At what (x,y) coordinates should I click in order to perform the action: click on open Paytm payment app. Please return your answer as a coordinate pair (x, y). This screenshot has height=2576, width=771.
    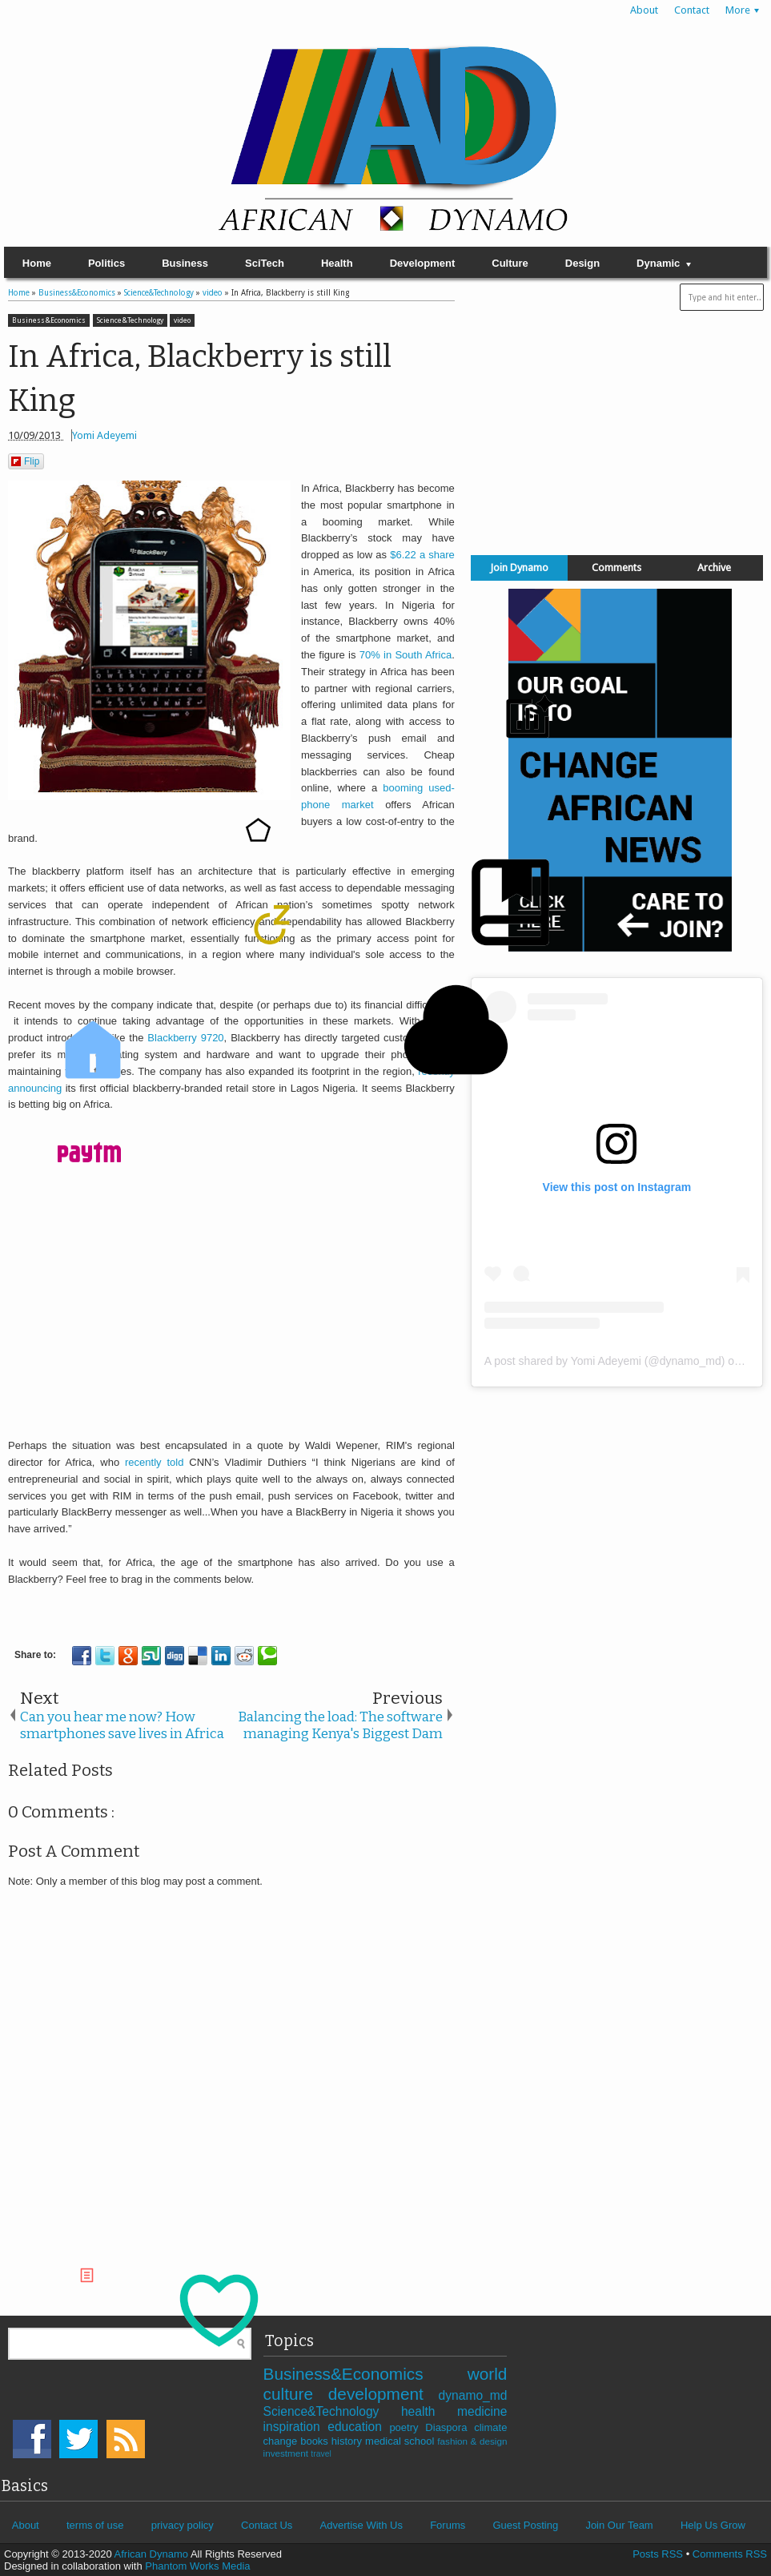
    Looking at the image, I should click on (89, 1152).